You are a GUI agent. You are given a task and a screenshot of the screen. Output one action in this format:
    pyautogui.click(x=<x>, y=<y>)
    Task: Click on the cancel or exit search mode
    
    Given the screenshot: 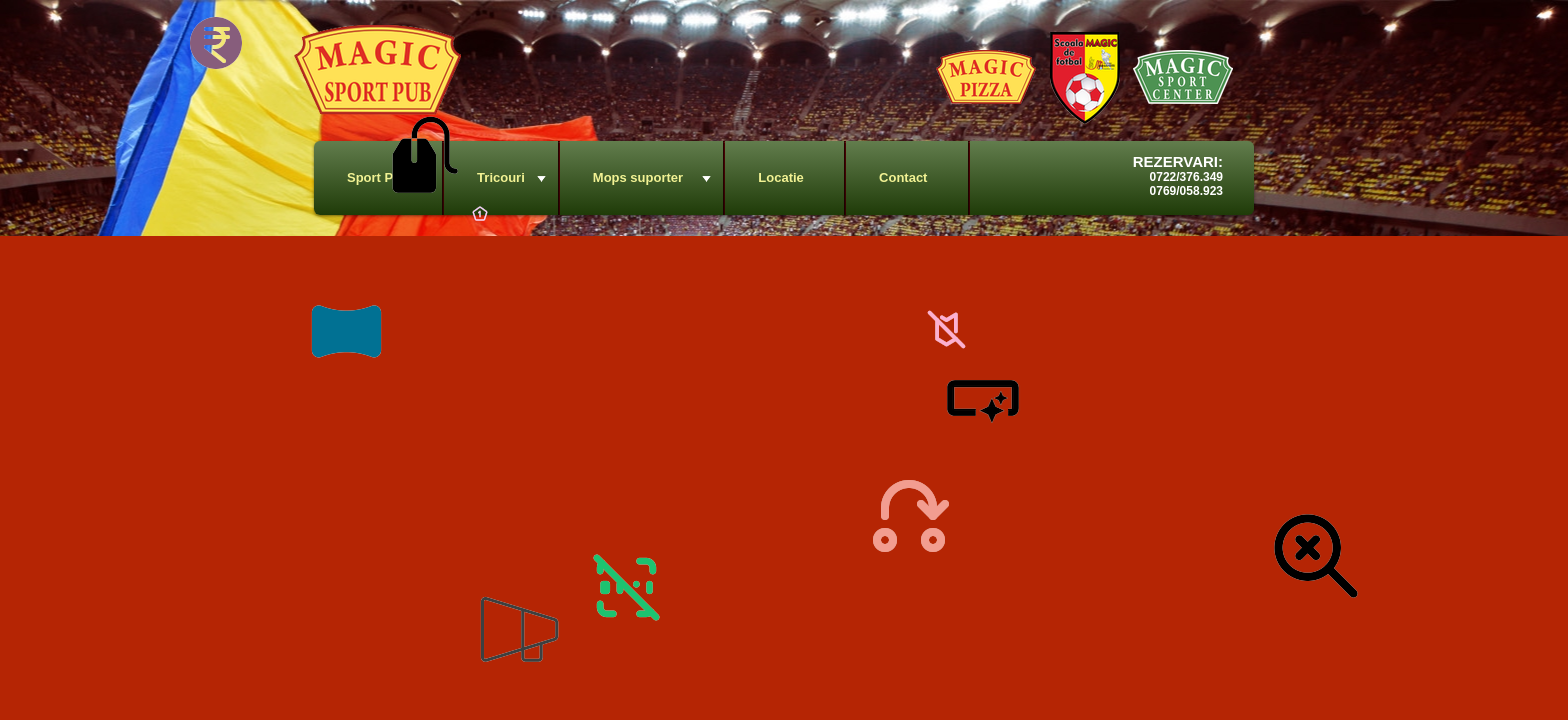 What is the action you would take?
    pyautogui.click(x=1316, y=556)
    